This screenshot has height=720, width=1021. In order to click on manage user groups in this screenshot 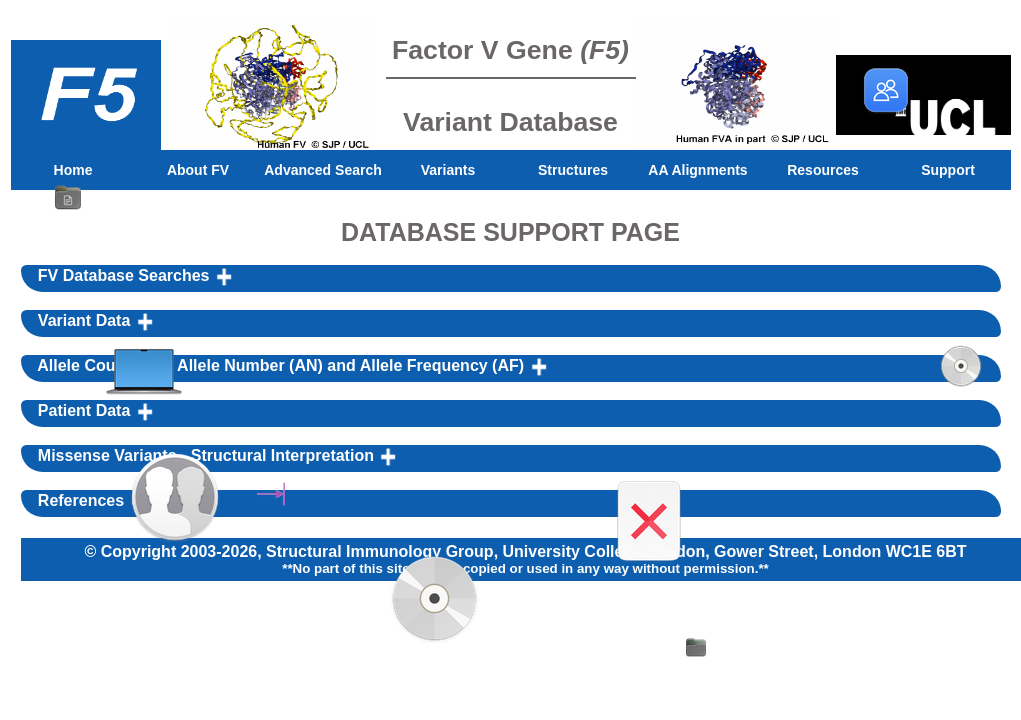, I will do `click(175, 497)`.